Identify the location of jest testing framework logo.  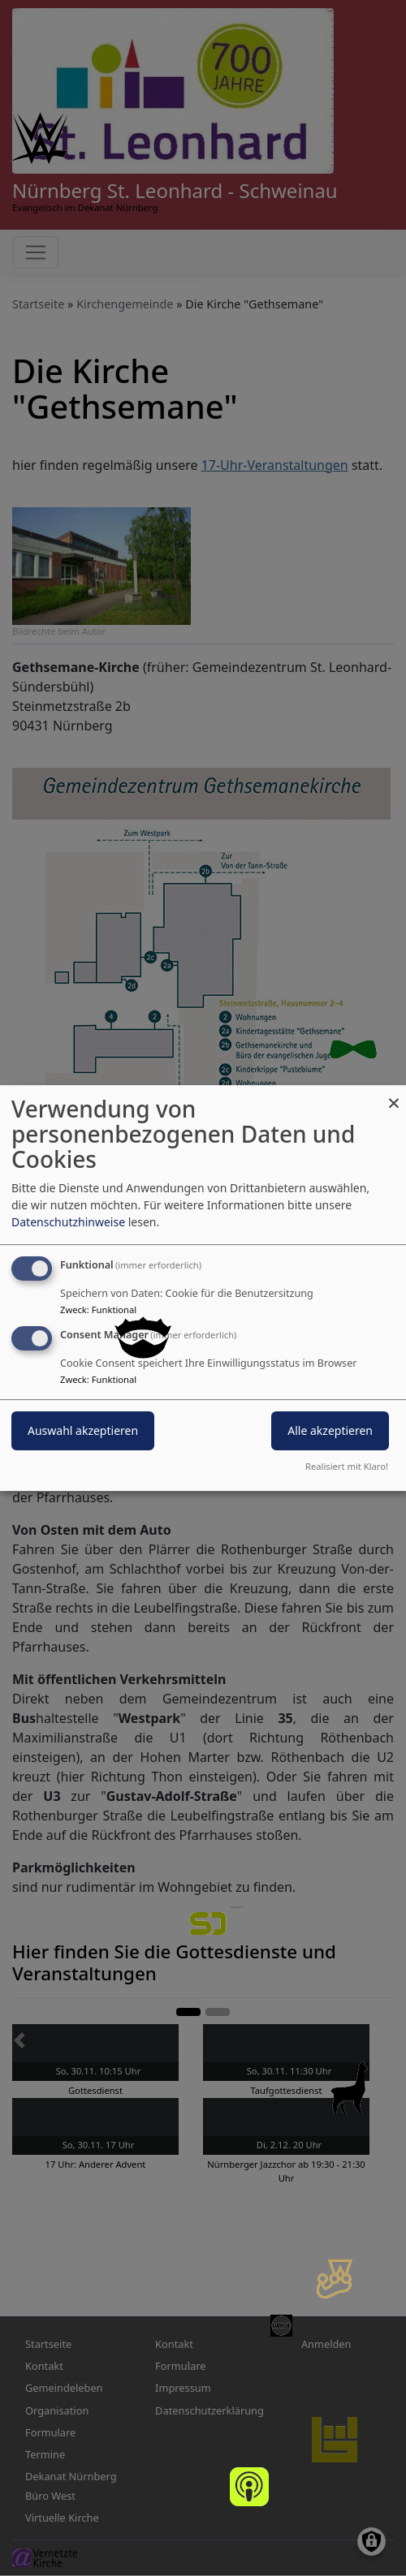
(335, 2279).